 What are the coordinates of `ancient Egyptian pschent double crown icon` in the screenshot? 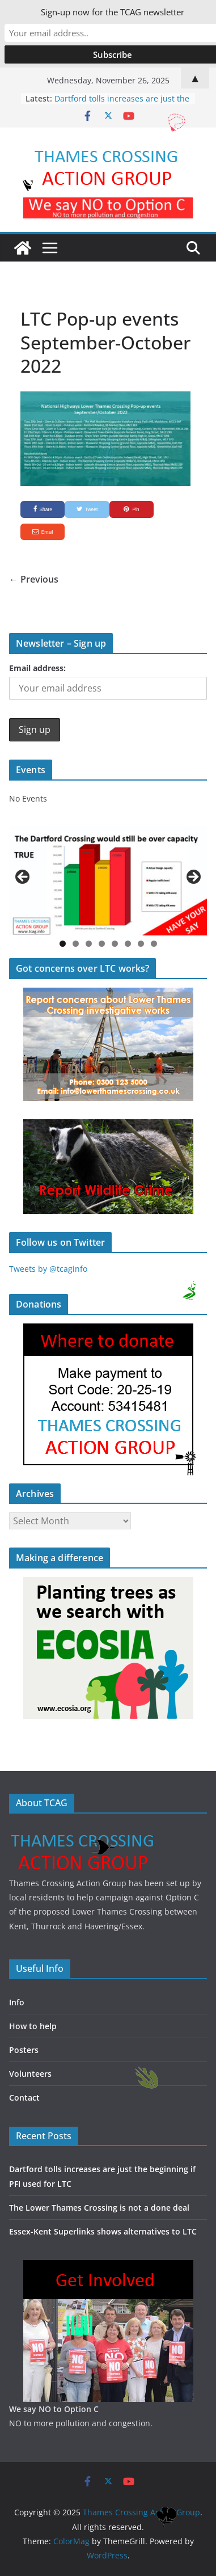 It's located at (28, 185).